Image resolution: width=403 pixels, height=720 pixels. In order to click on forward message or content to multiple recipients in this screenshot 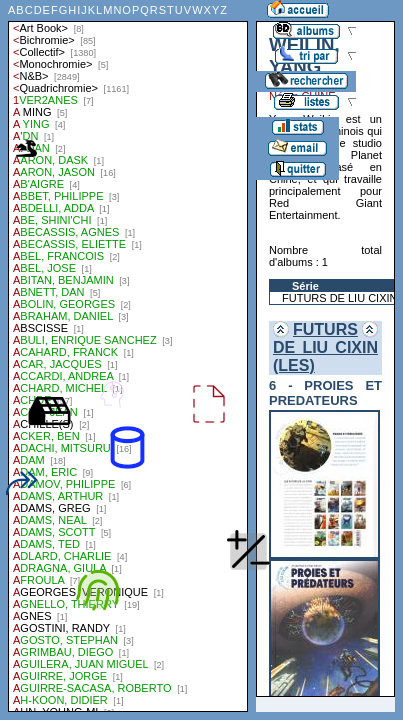, I will do `click(21, 483)`.